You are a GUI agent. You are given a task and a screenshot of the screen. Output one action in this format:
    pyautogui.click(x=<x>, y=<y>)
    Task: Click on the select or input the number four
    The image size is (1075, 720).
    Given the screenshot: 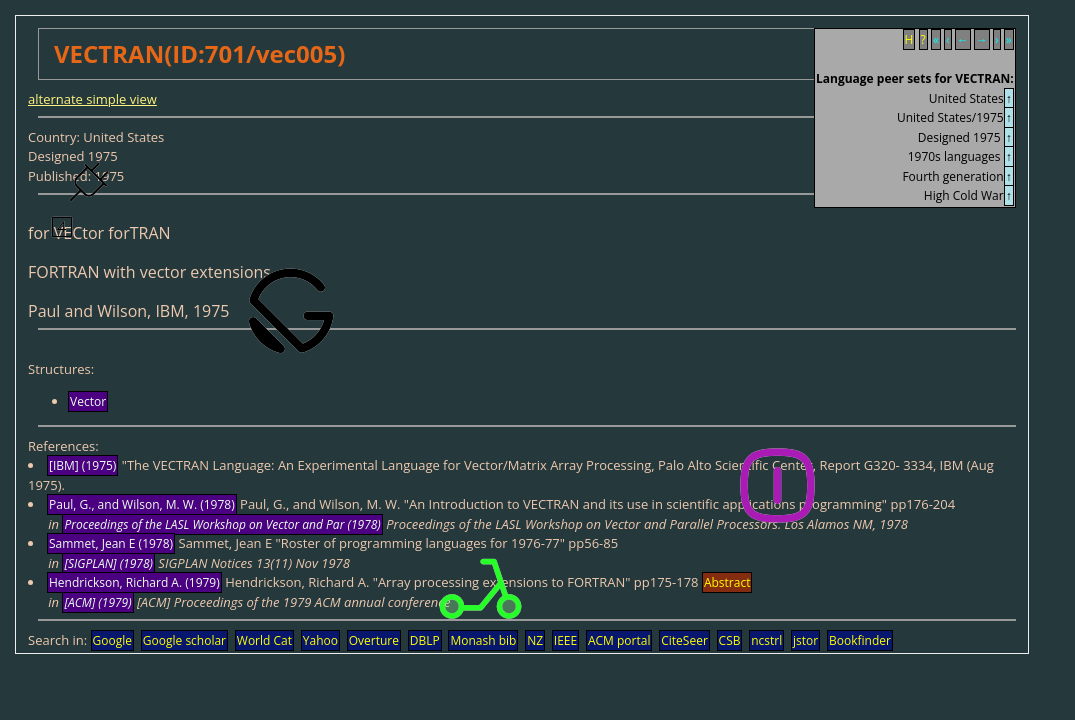 What is the action you would take?
    pyautogui.click(x=62, y=227)
    